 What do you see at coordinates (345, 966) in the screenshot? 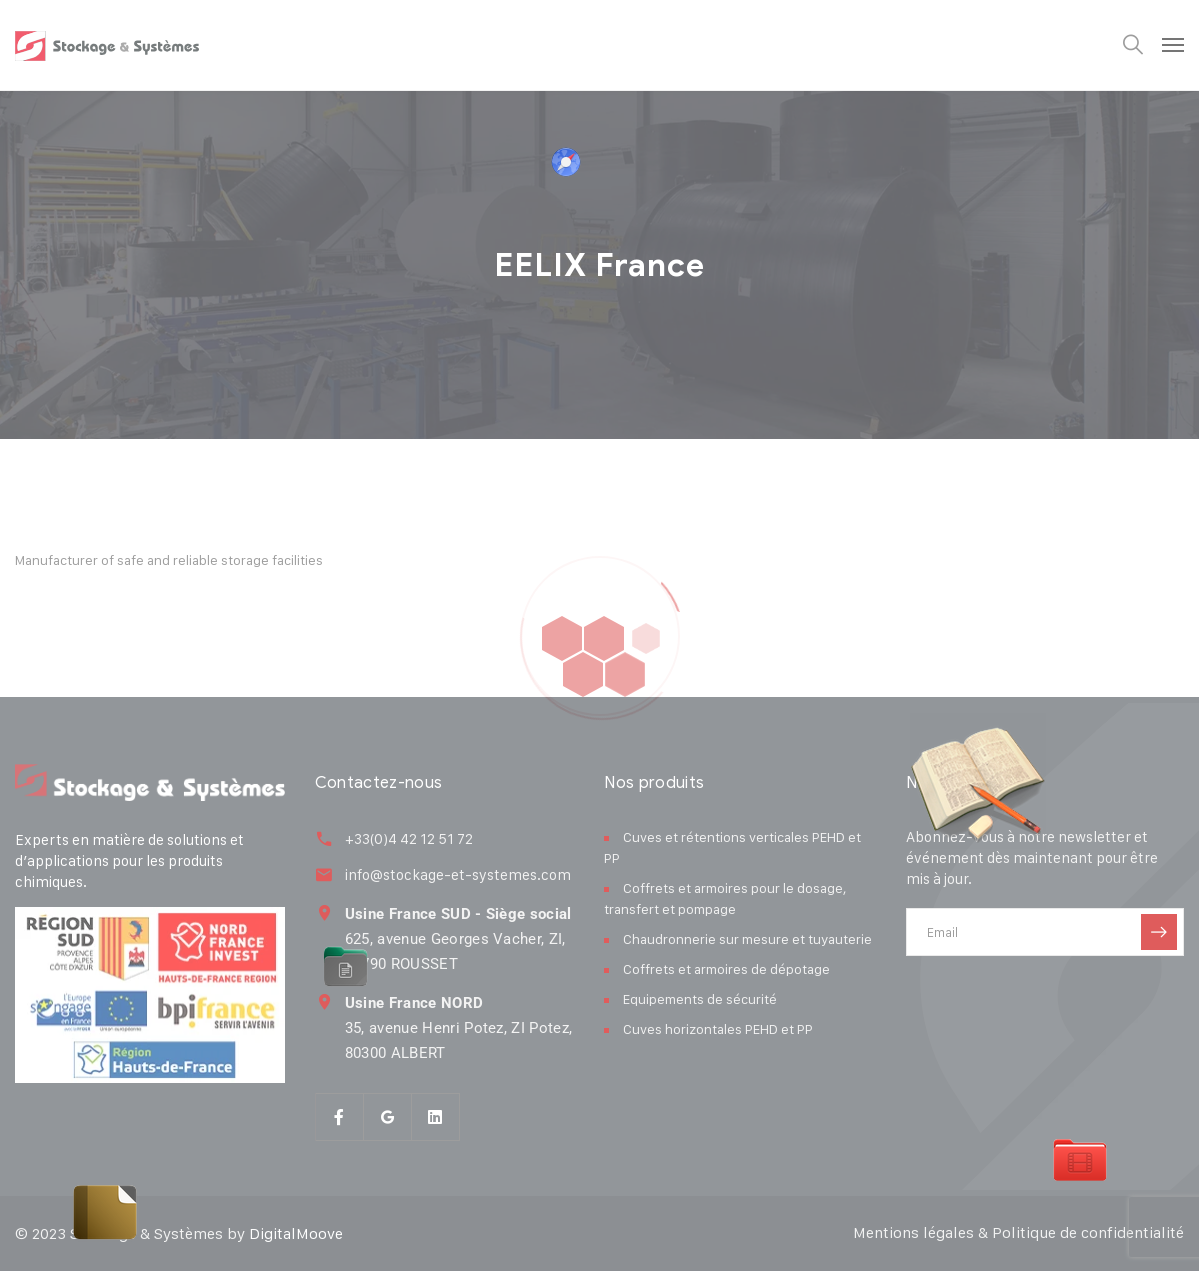
I see `open your documents folder` at bounding box center [345, 966].